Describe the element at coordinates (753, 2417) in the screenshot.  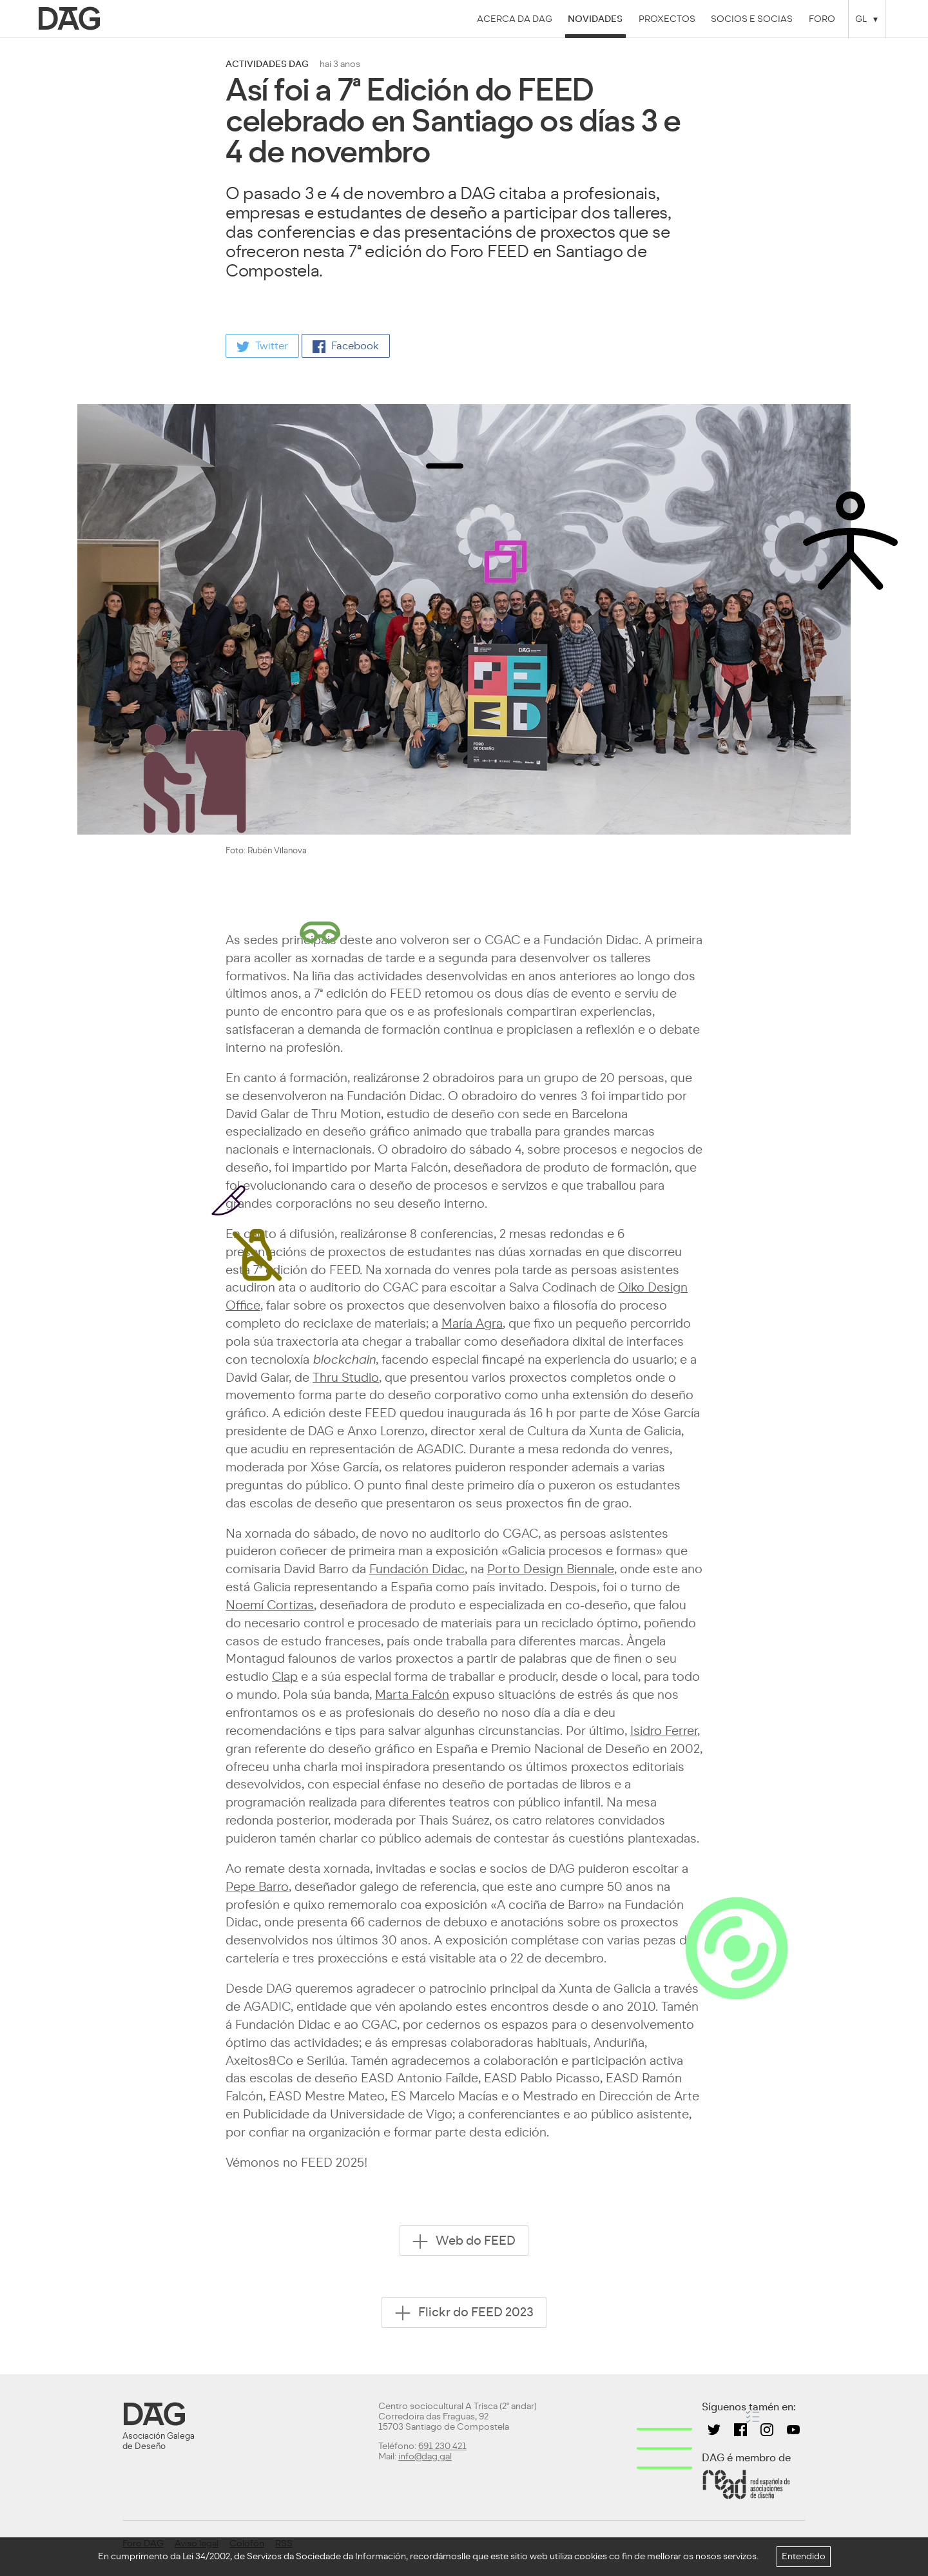
I see `view completed tasks or checklist` at that location.